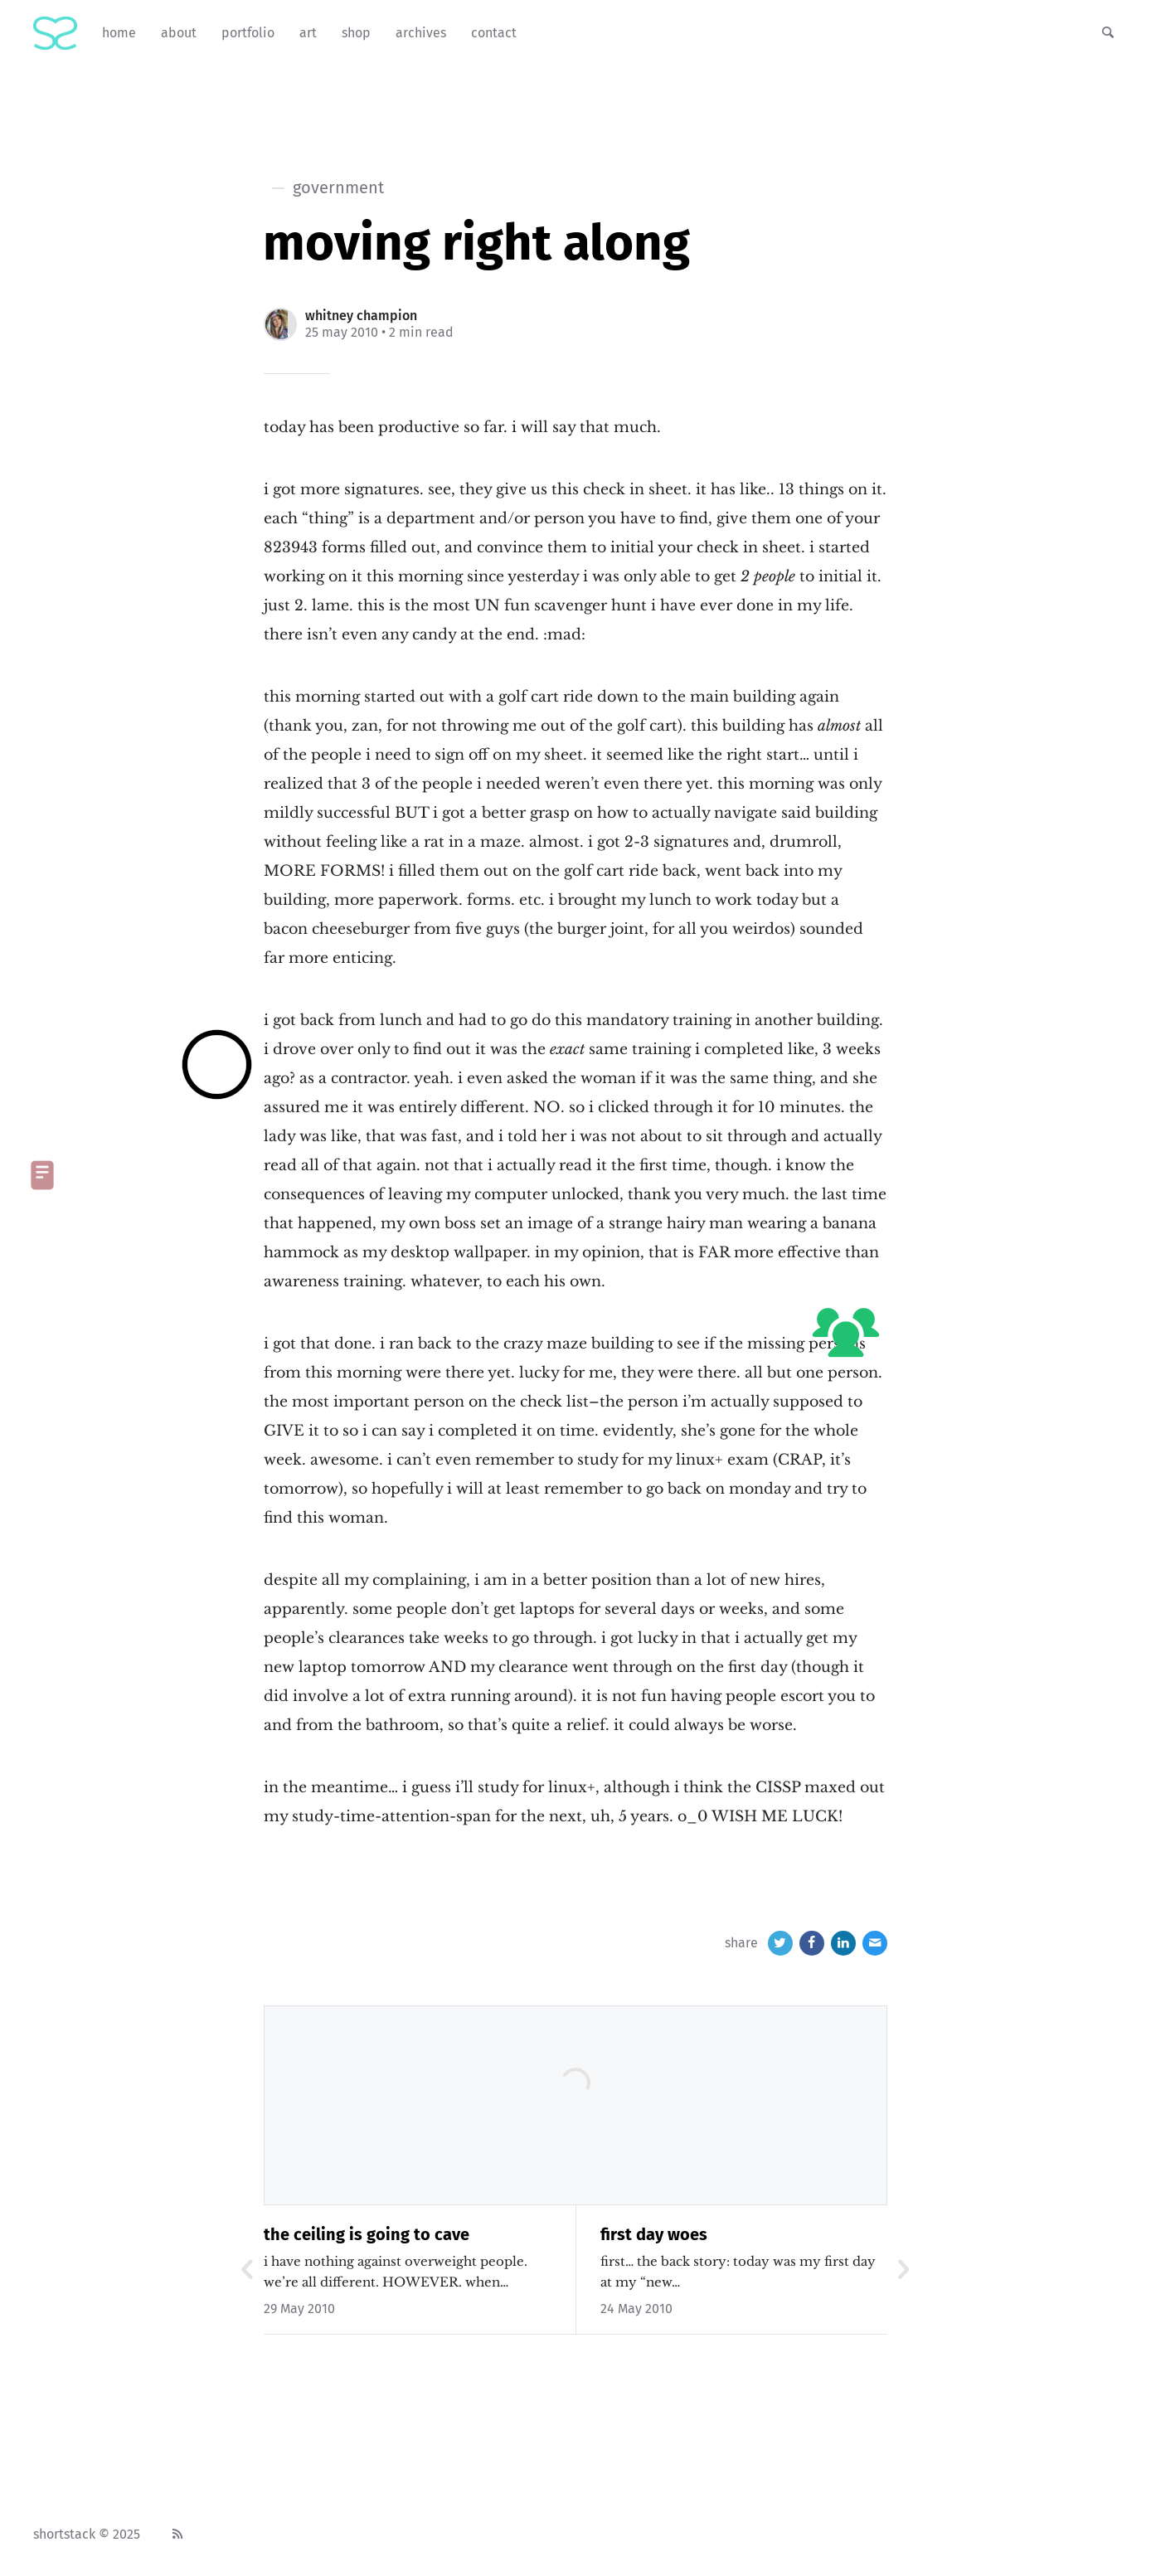 Image resolution: width=1151 pixels, height=2576 pixels. I want to click on view group members or team, so click(846, 1330).